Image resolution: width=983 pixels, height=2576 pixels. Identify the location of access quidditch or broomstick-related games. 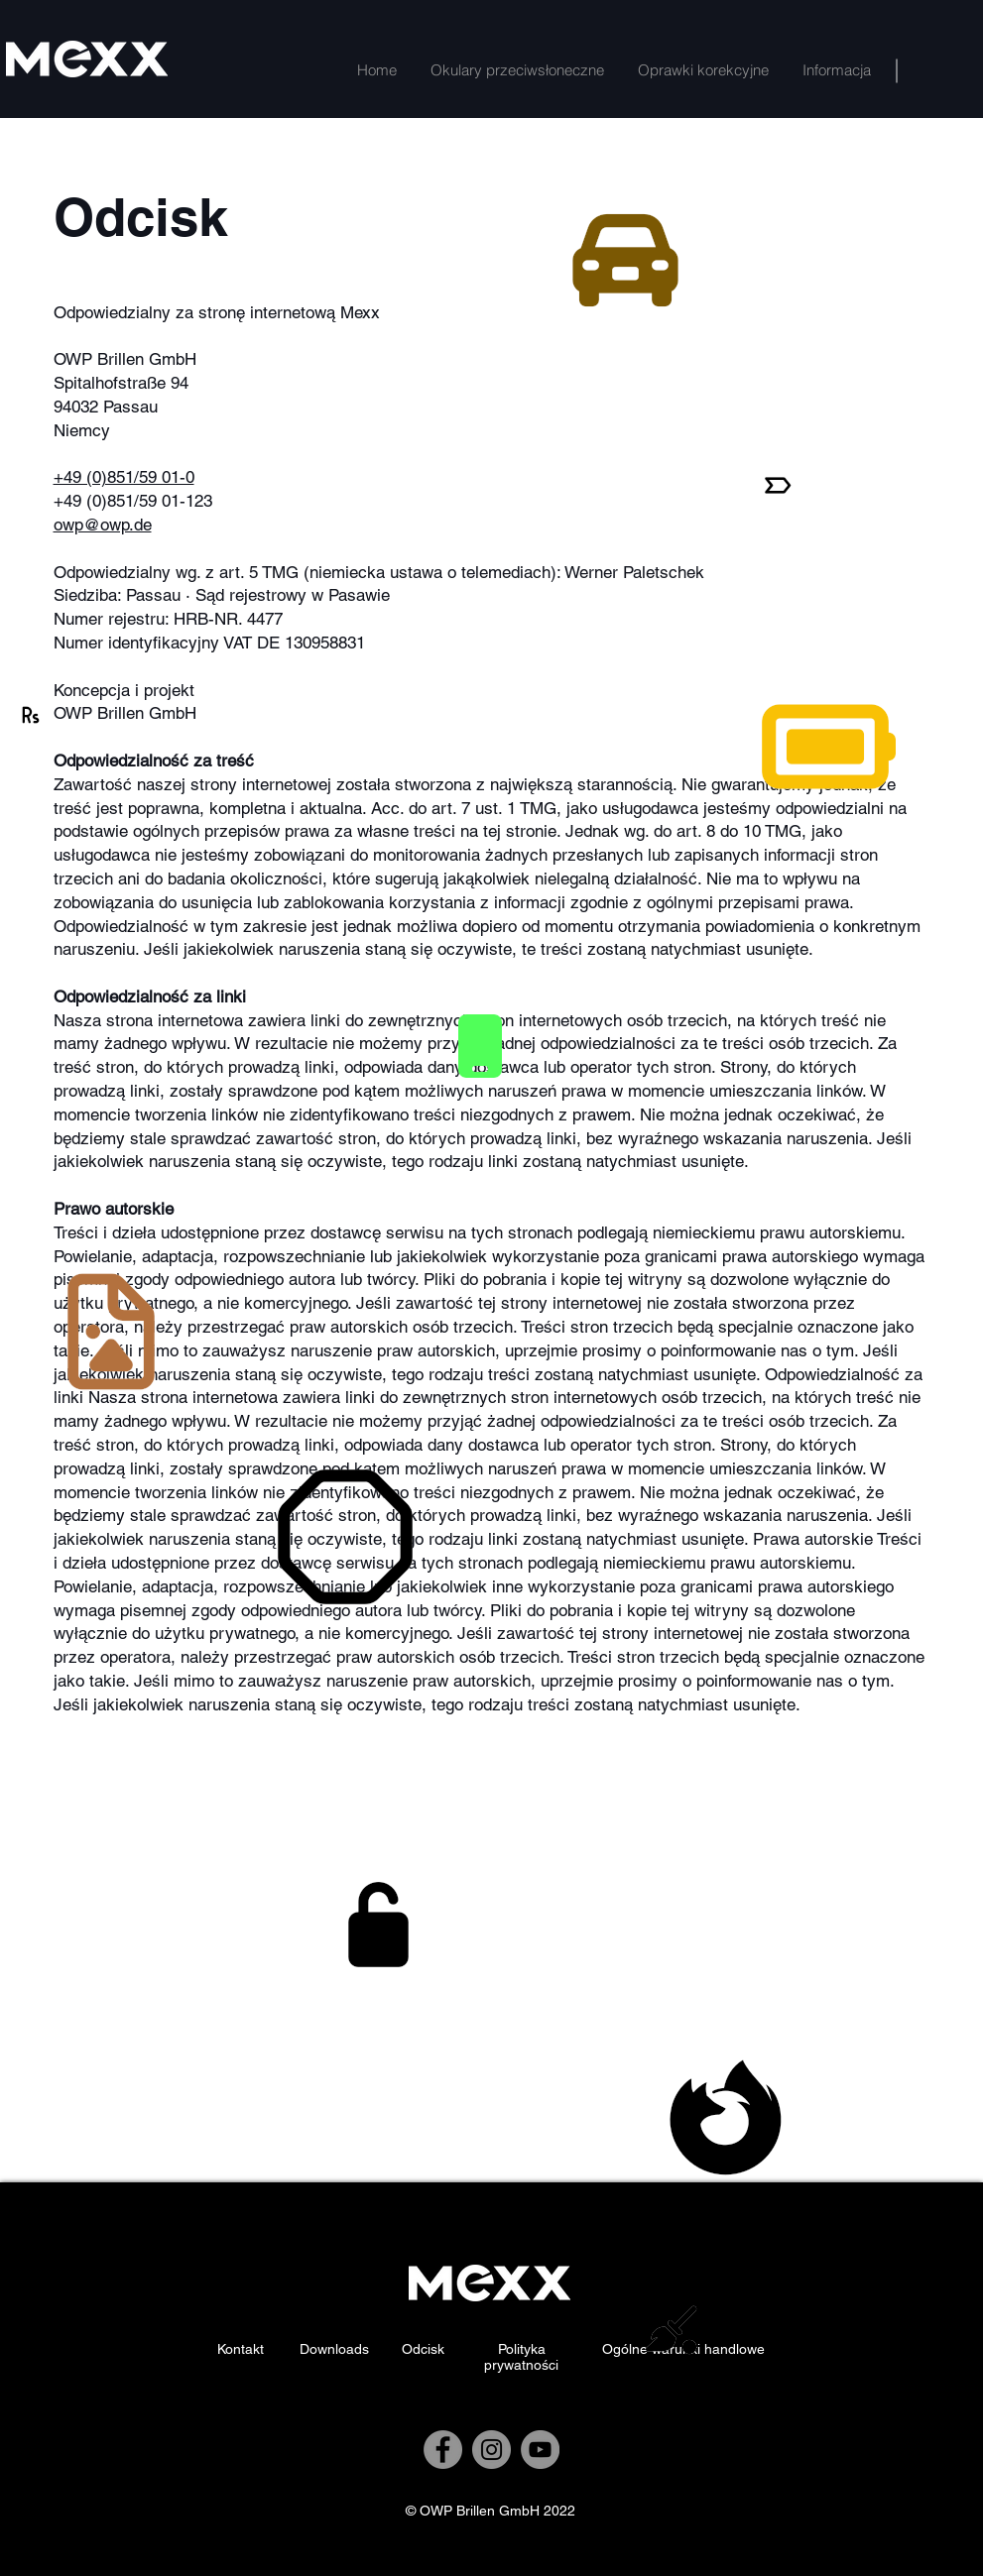
(671, 2328).